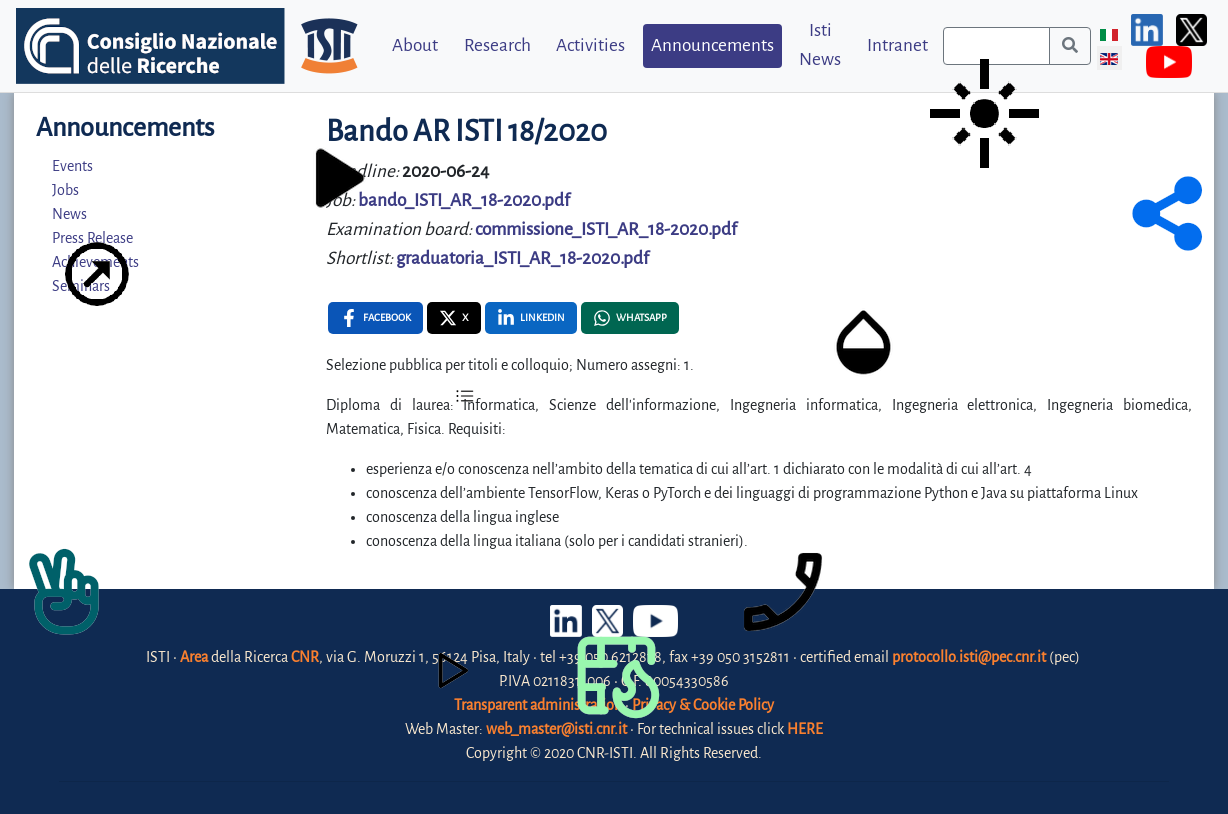 This screenshot has width=1228, height=814. What do you see at coordinates (66, 591) in the screenshot?
I see `peace sign or victory gesture` at bounding box center [66, 591].